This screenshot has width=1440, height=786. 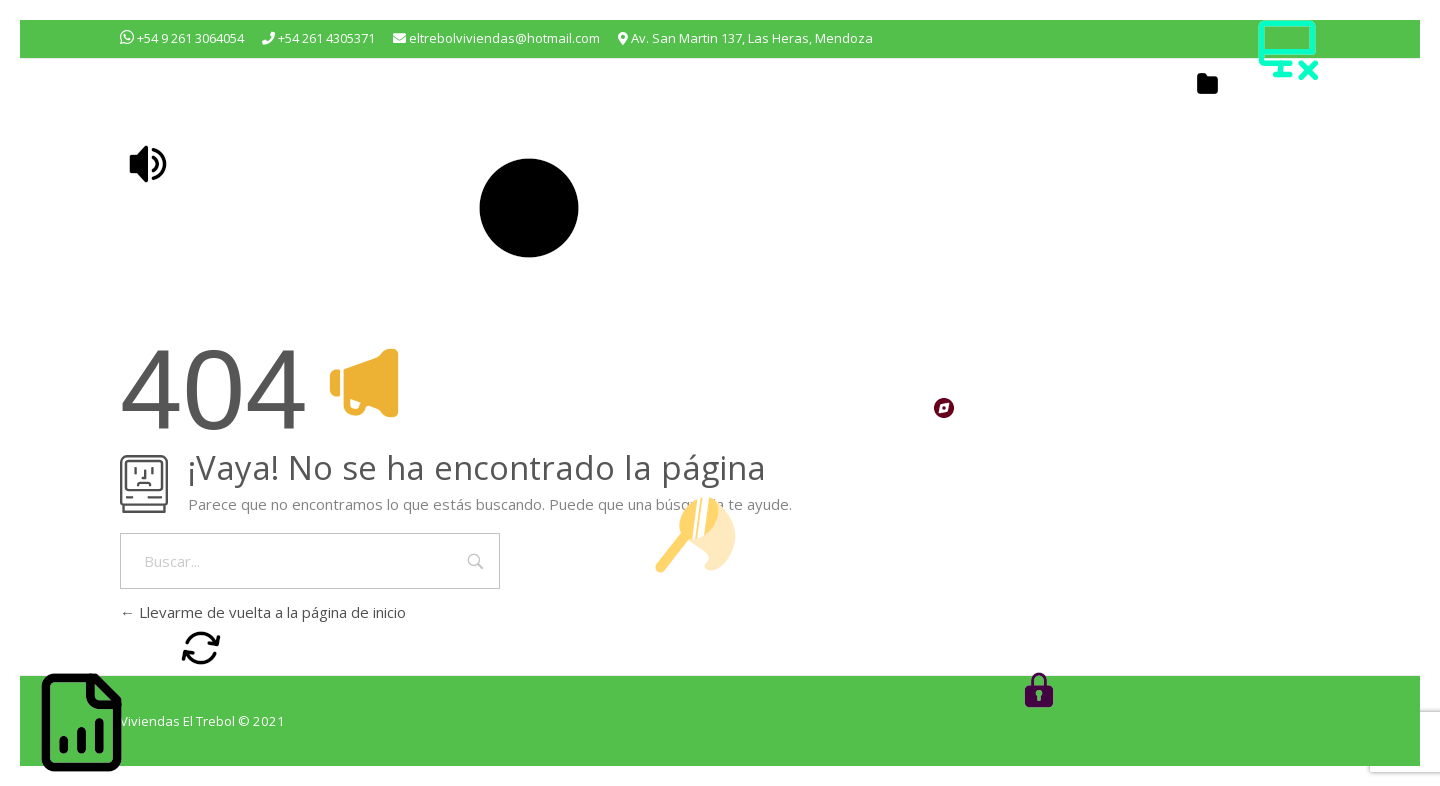 What do you see at coordinates (148, 164) in the screenshot?
I see `join a voice channel` at bounding box center [148, 164].